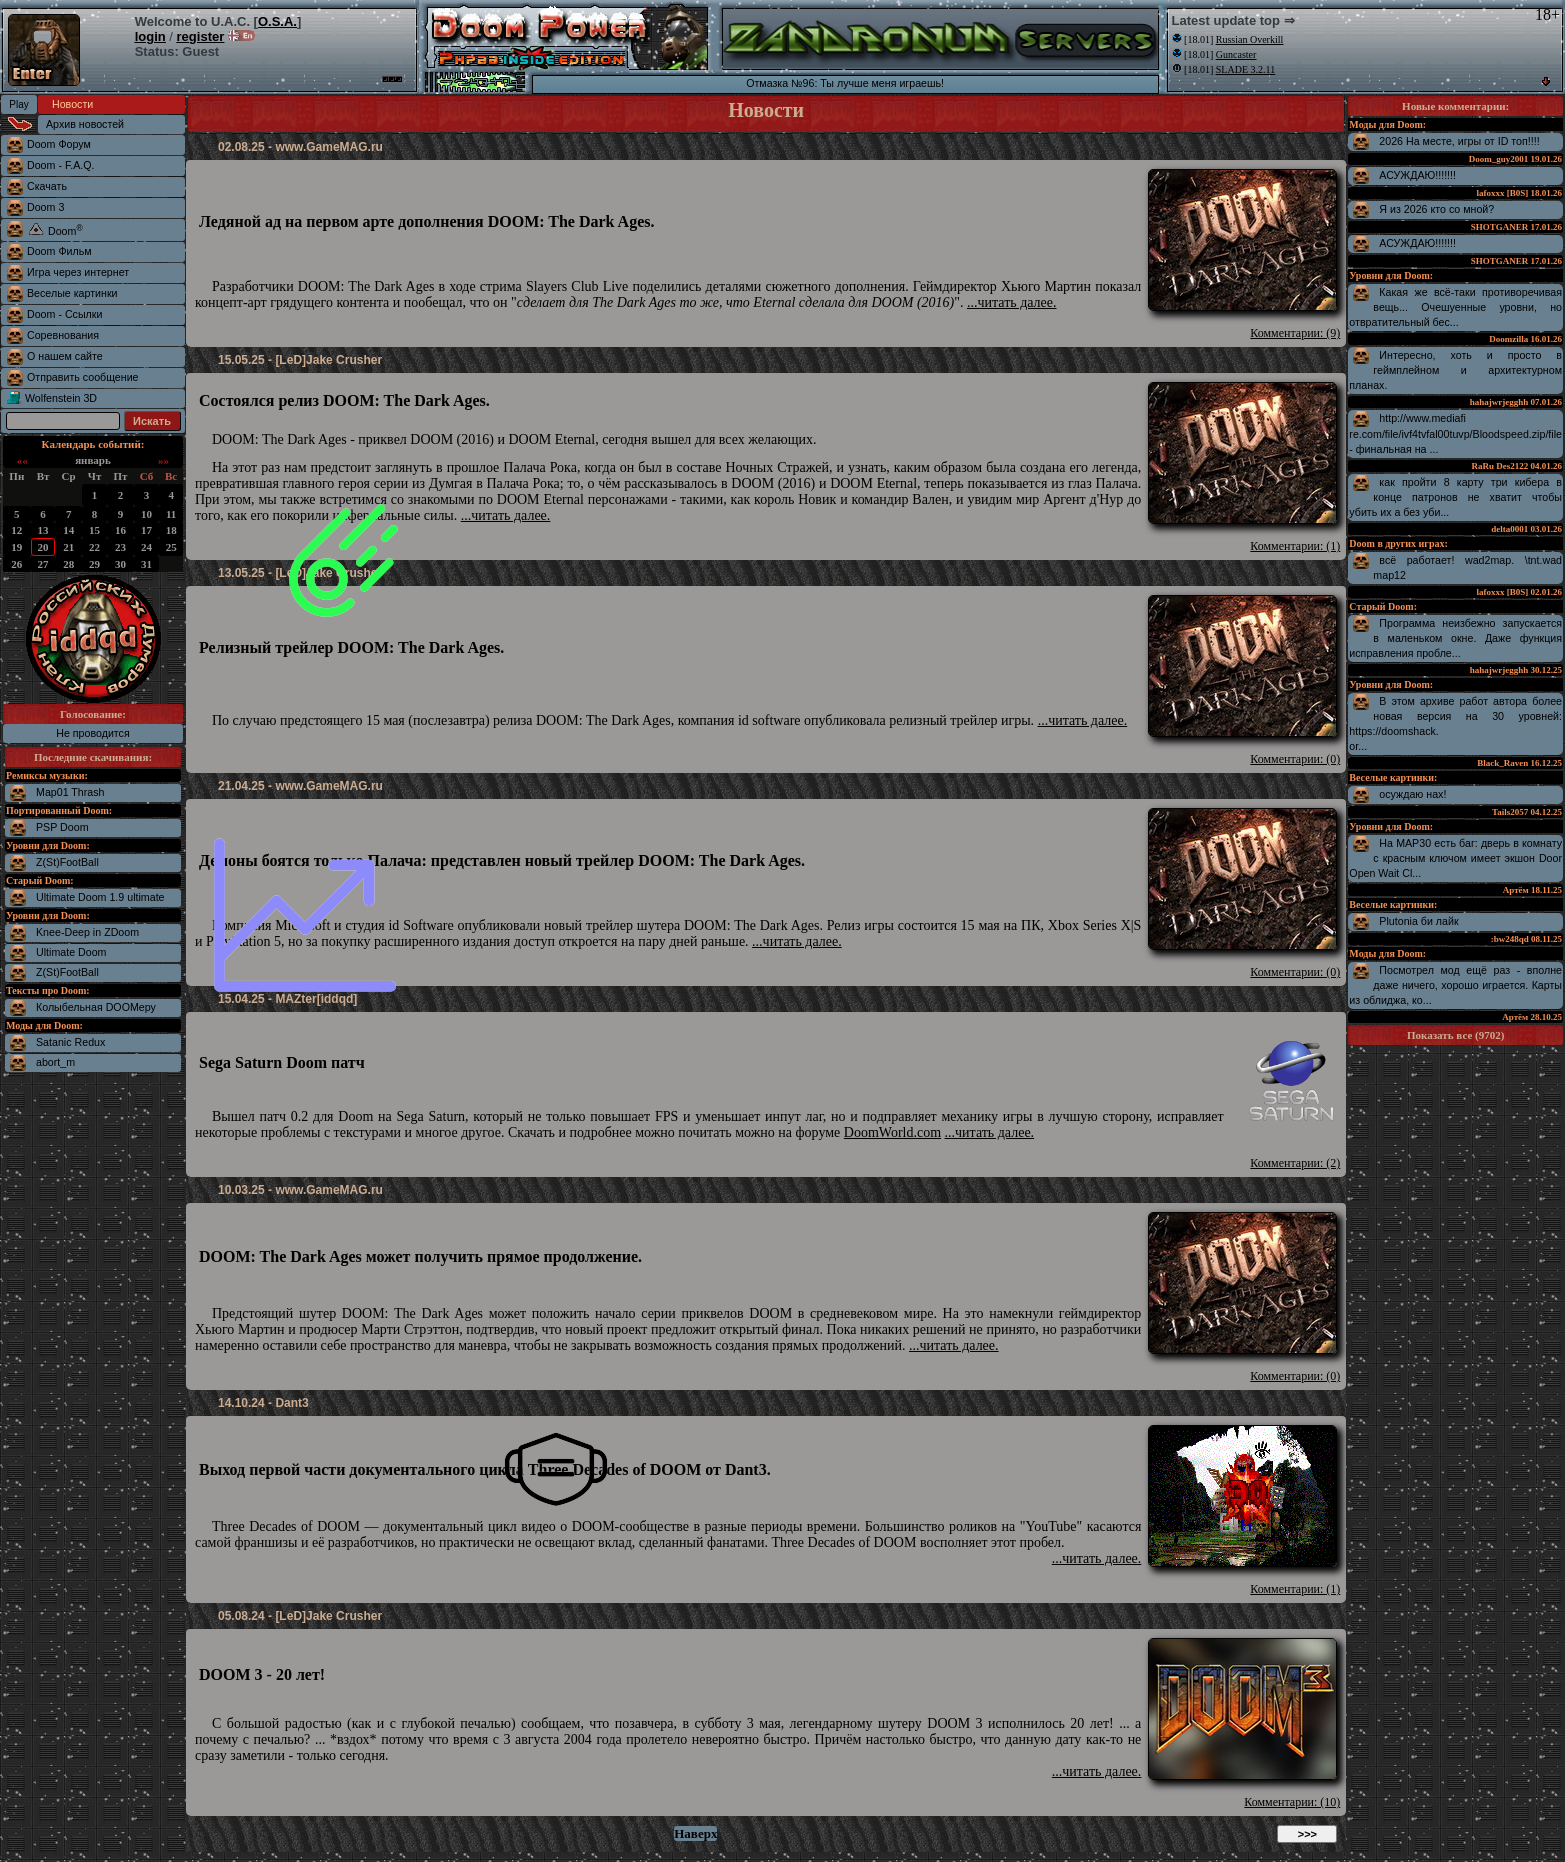  Describe the element at coordinates (556, 1471) in the screenshot. I see `indicates face mask required or health safety guidelines` at that location.